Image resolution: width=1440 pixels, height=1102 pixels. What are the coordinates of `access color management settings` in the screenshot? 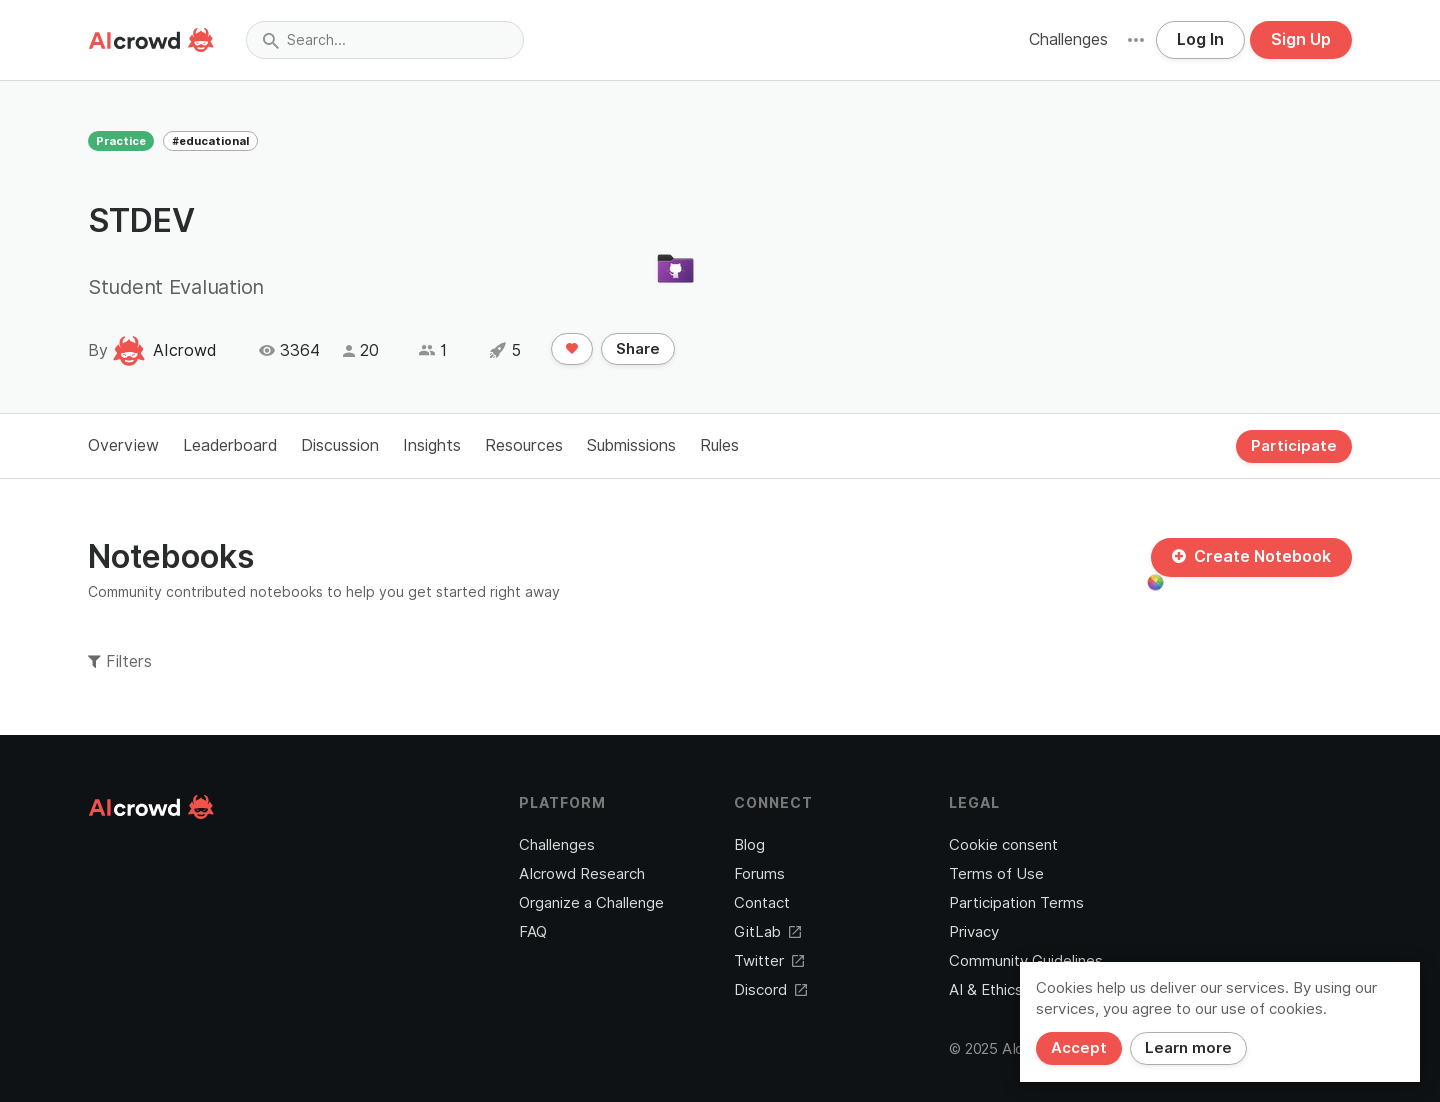 It's located at (1155, 582).